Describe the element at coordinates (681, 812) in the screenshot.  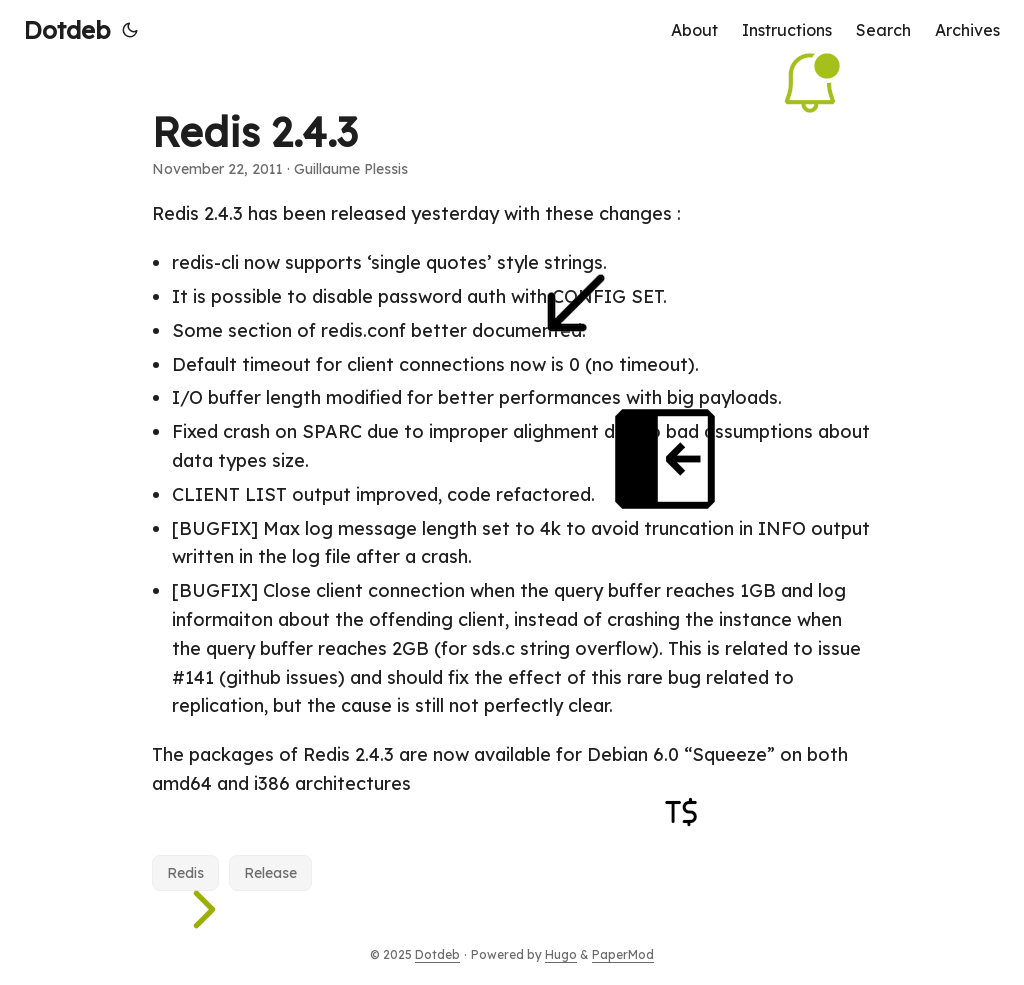
I see `represents Tongan paʻanga currency (T$)` at that location.